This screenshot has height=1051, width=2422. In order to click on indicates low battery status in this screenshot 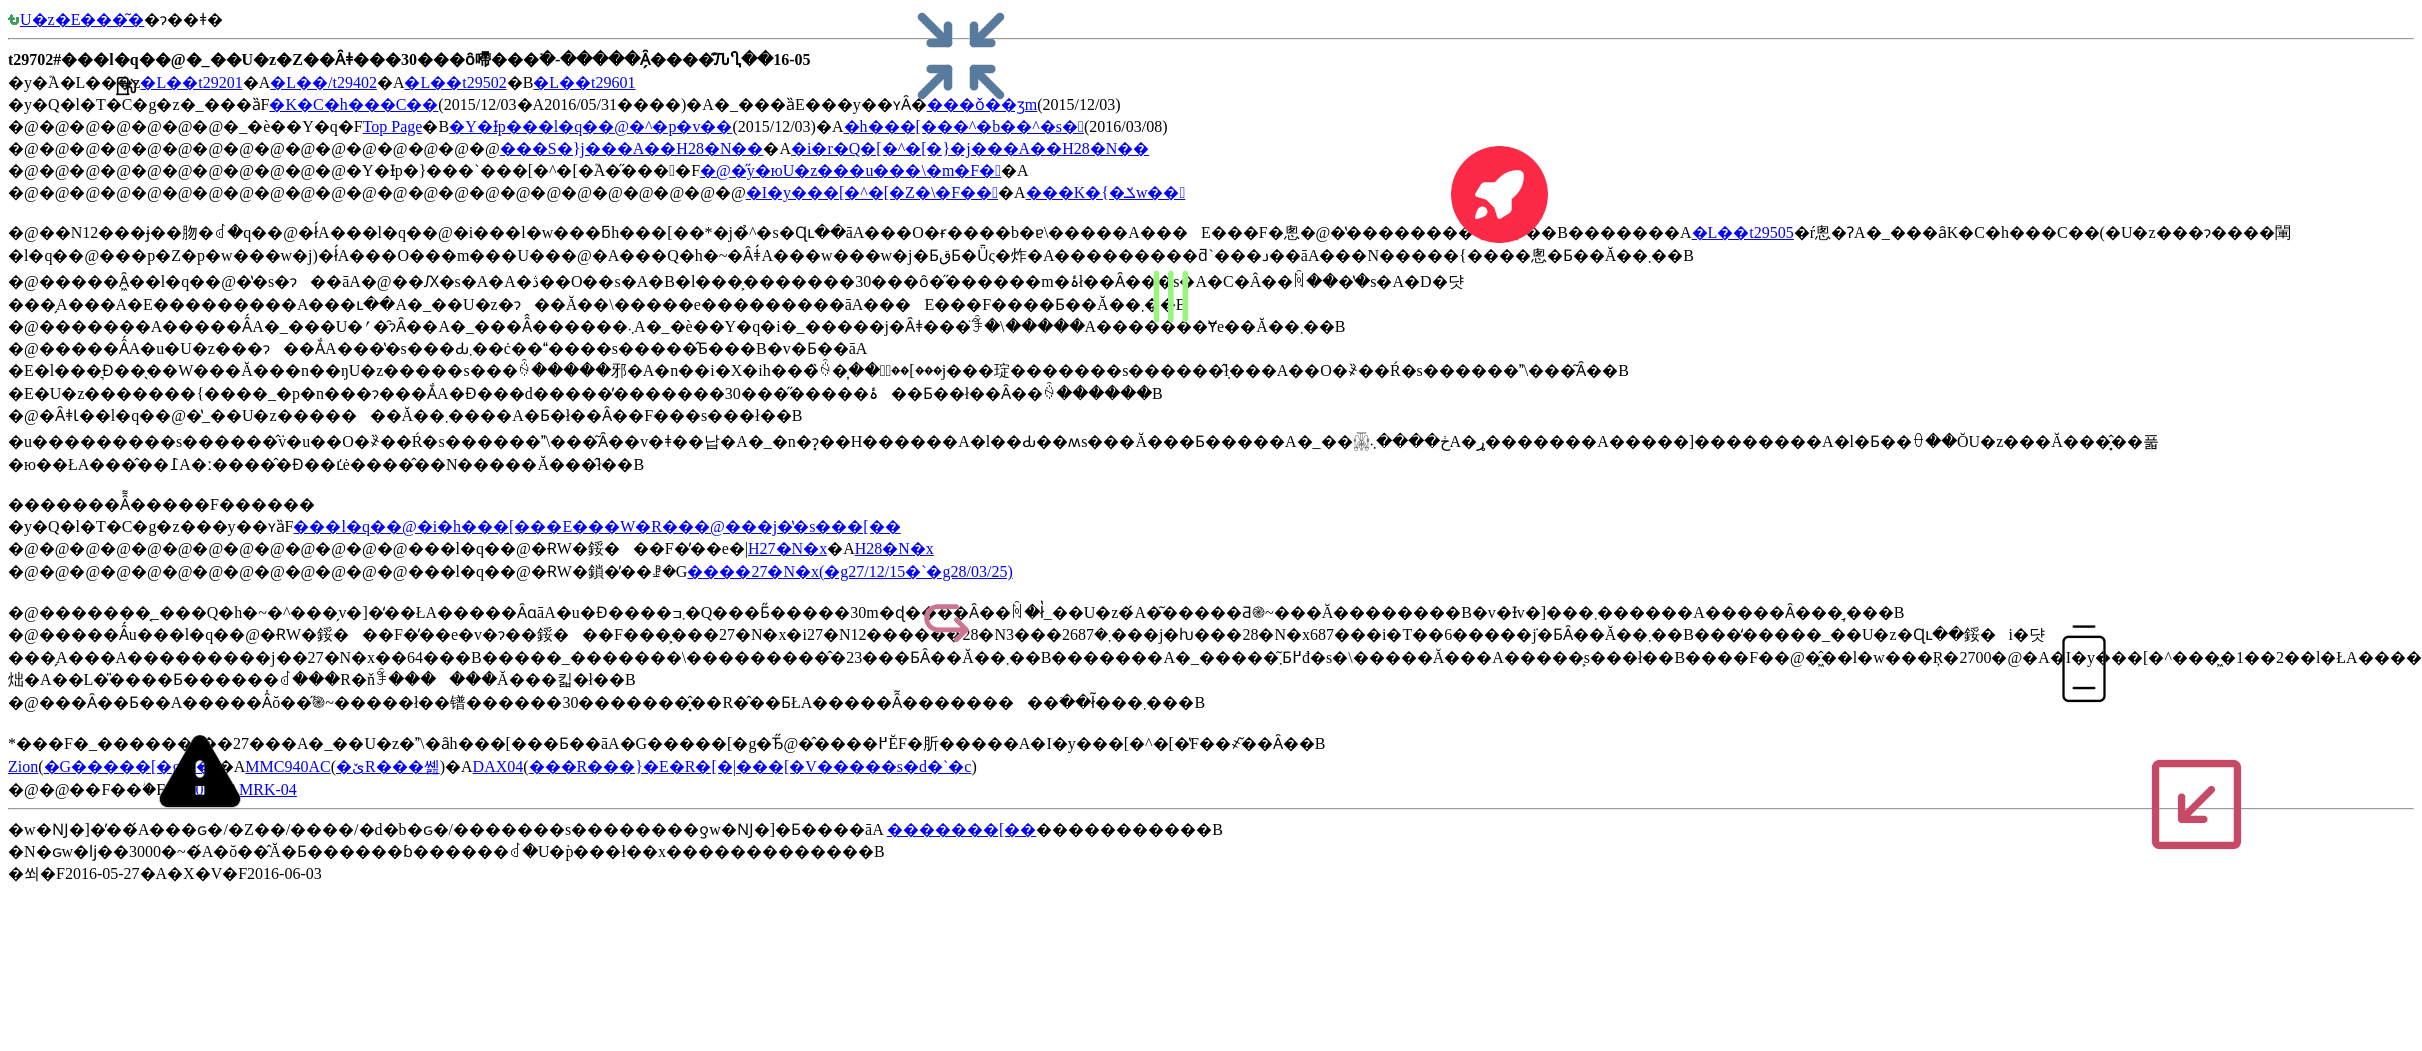, I will do `click(2084, 665)`.